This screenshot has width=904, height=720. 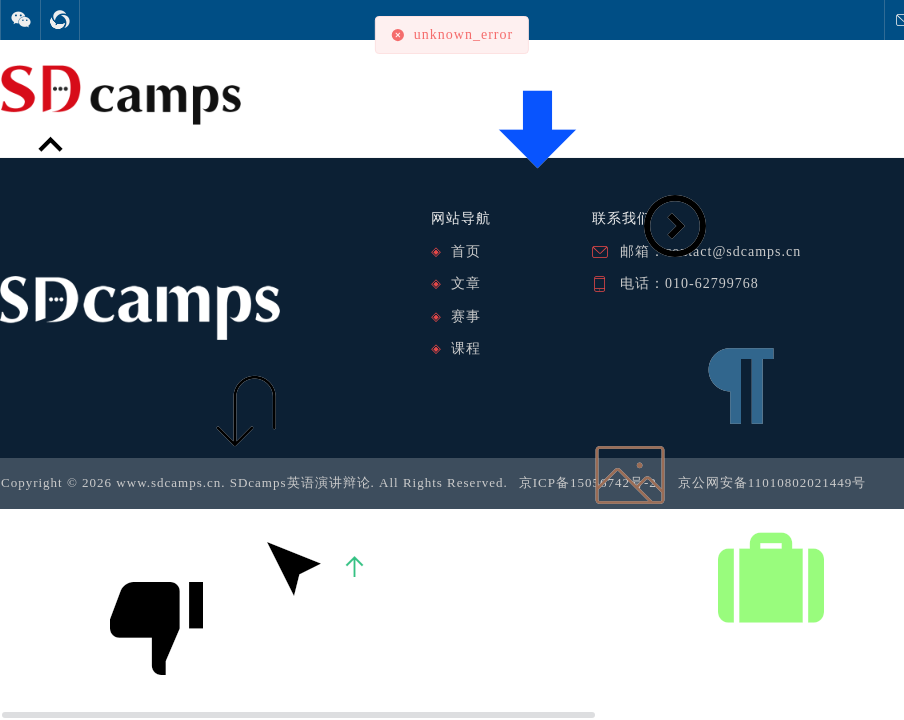 I want to click on view or browse photos, so click(x=630, y=475).